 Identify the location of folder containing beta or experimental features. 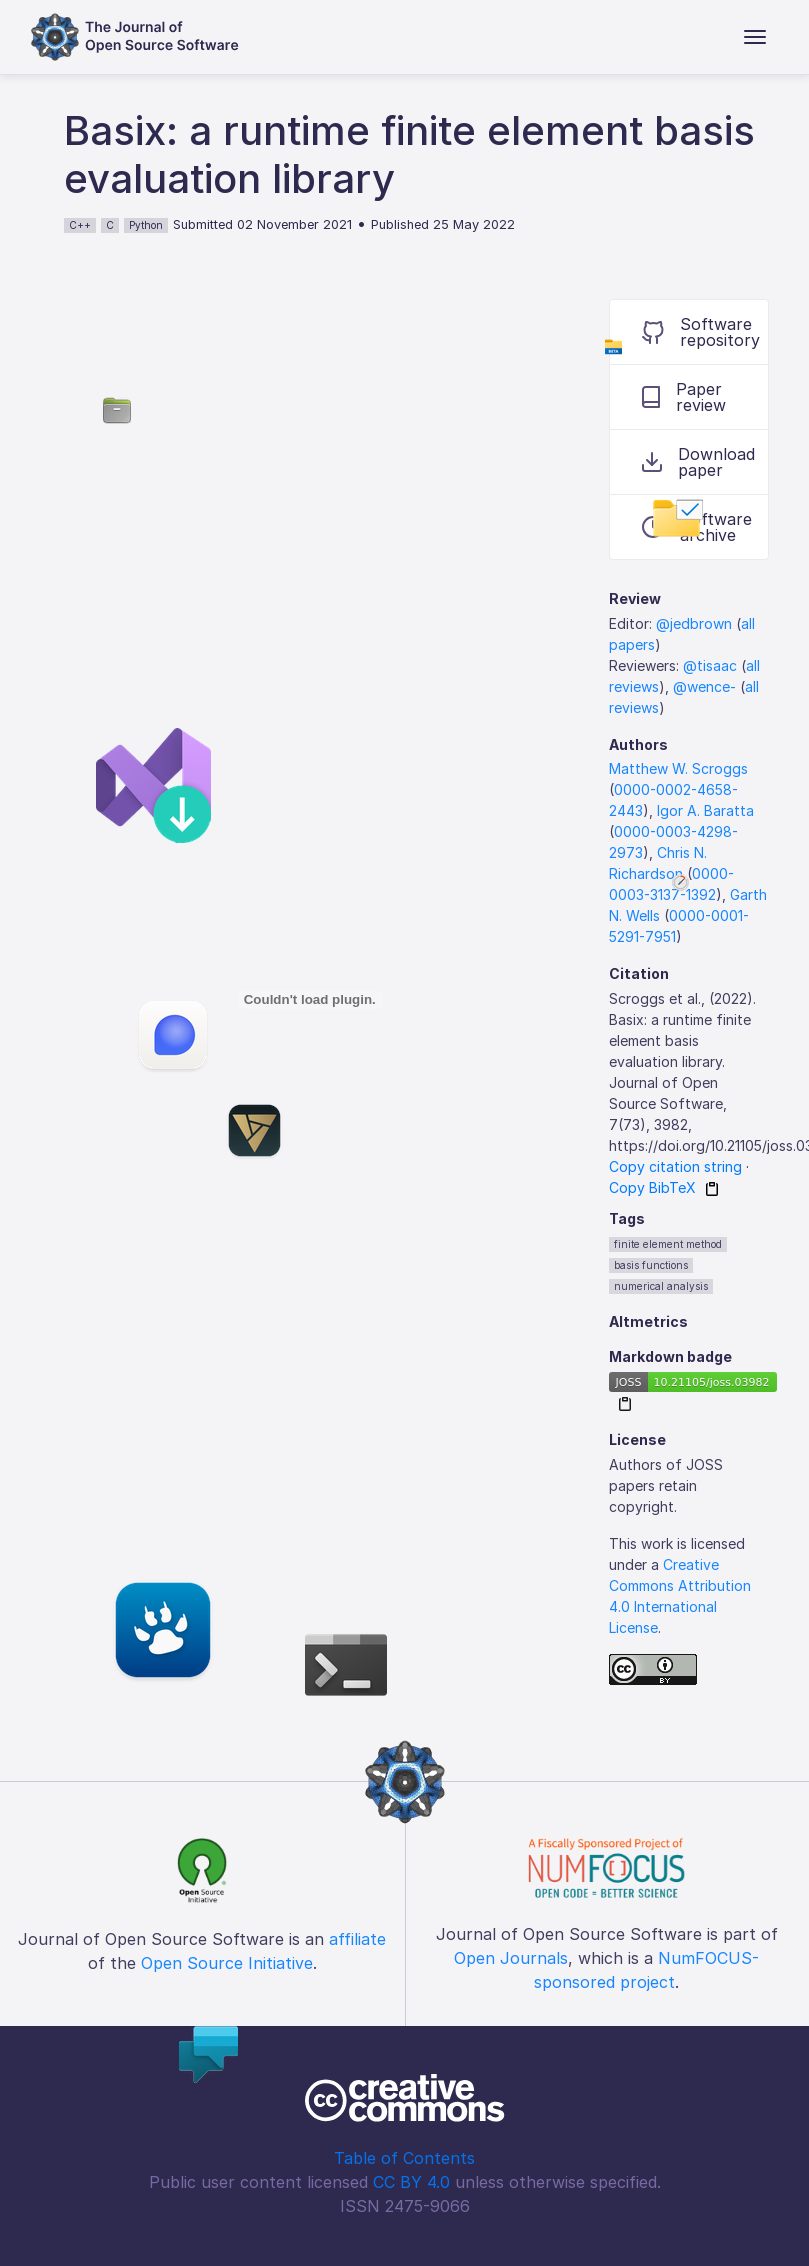
(613, 346).